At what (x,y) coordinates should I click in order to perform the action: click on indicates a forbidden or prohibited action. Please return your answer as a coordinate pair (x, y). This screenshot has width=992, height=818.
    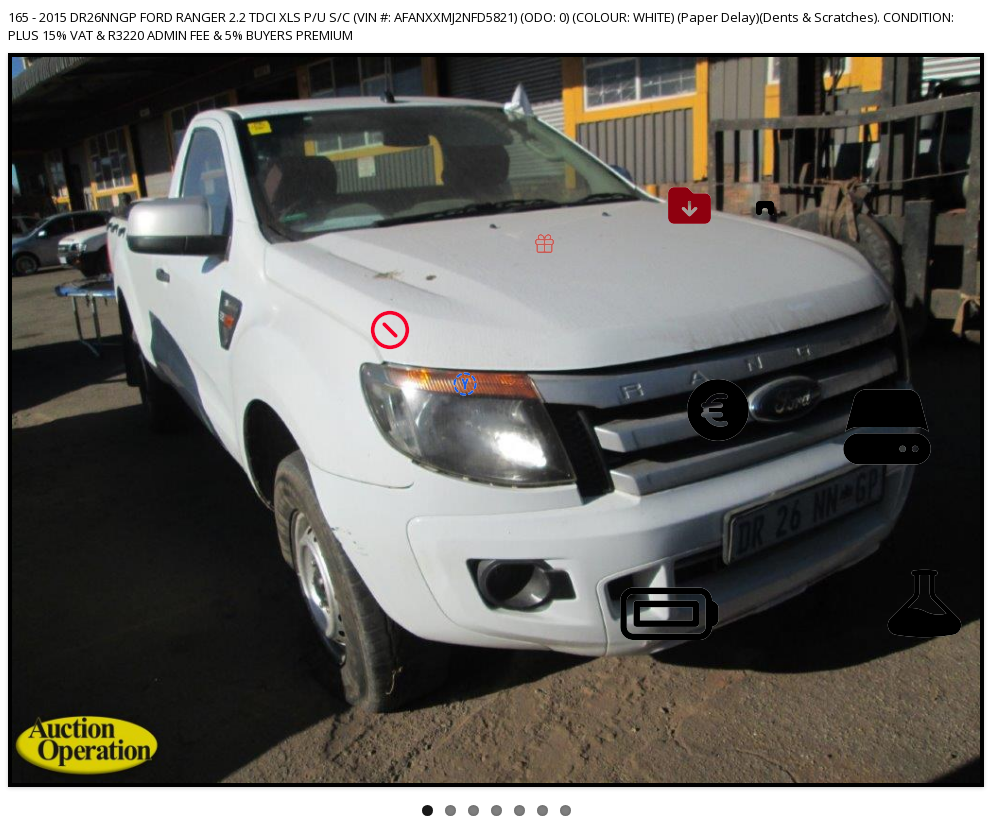
    Looking at the image, I should click on (390, 330).